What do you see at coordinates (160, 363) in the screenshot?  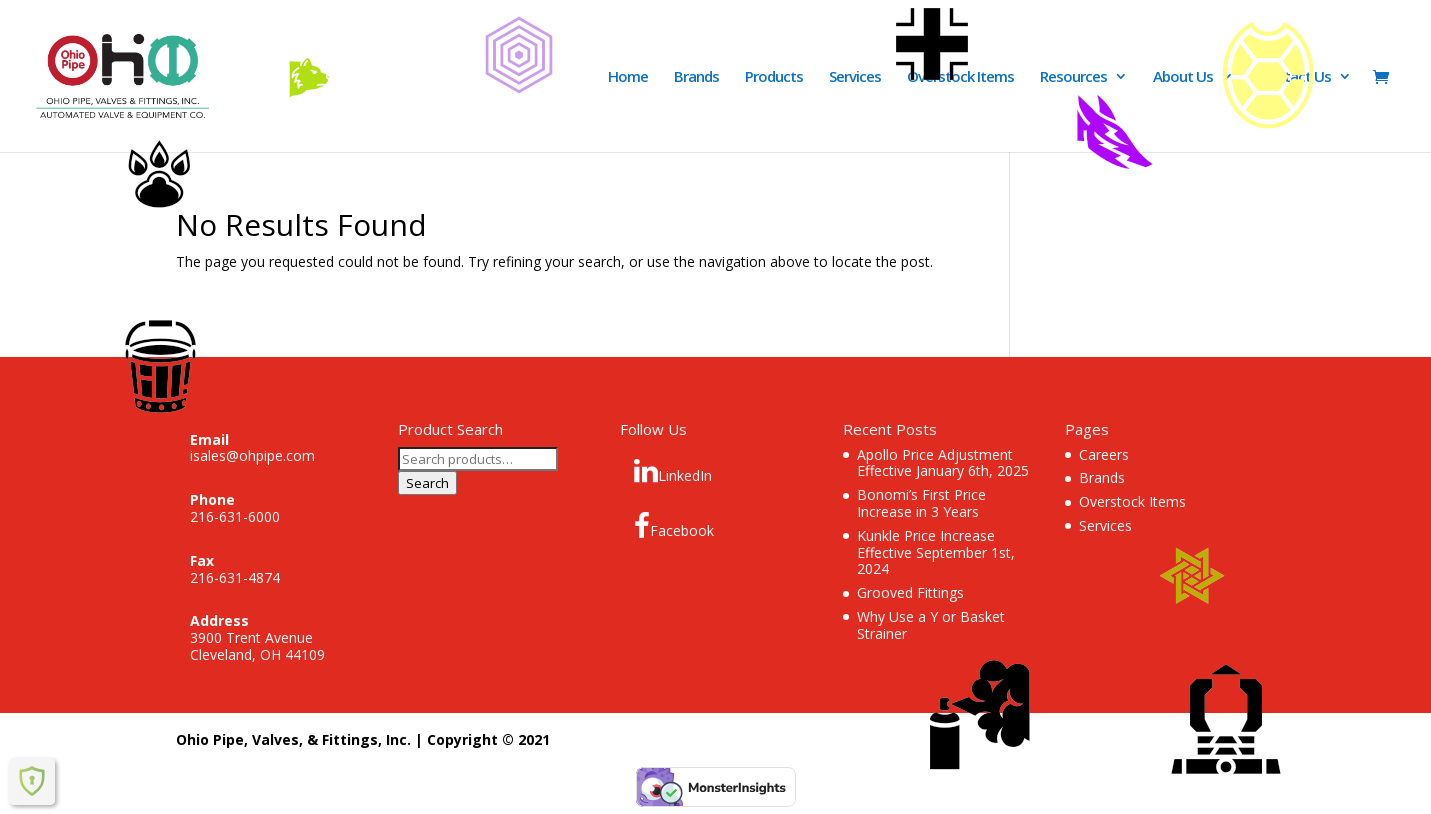 I see `empty inventory slot for container items` at bounding box center [160, 363].